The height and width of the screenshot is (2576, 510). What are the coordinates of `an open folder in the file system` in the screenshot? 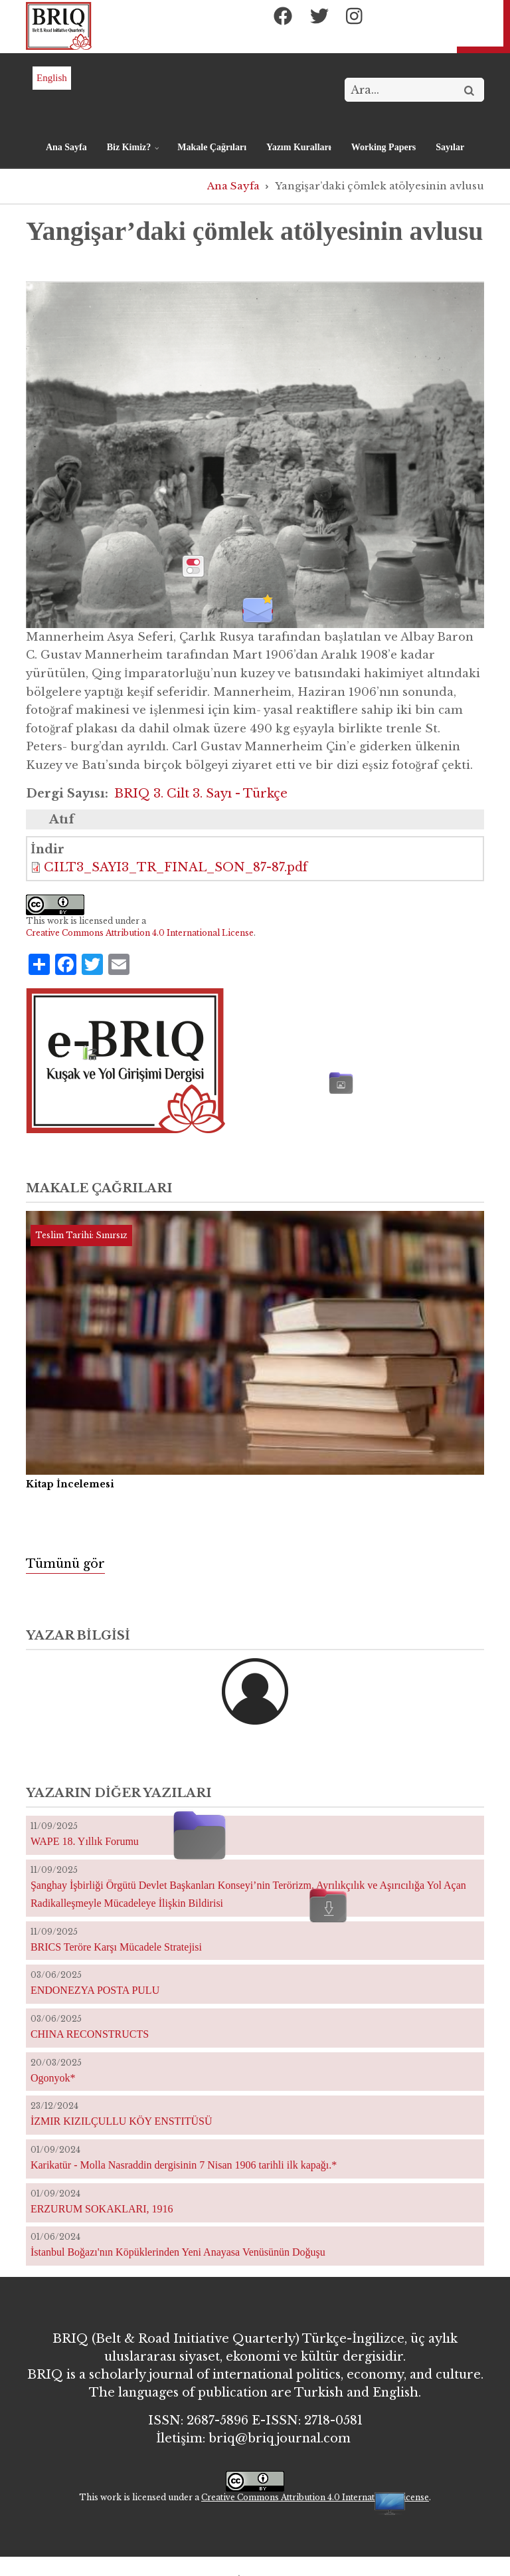 It's located at (199, 1835).